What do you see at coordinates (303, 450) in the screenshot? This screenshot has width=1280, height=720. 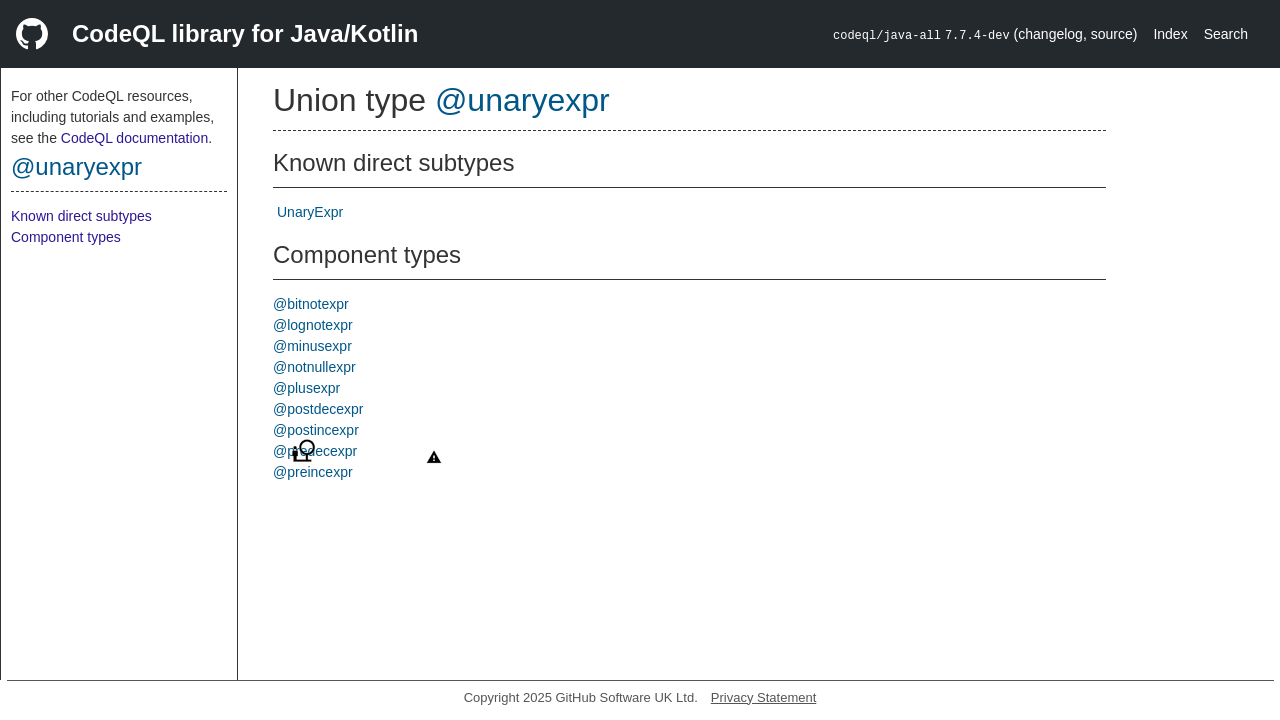 I see `explore nature or outdoor activities` at bounding box center [303, 450].